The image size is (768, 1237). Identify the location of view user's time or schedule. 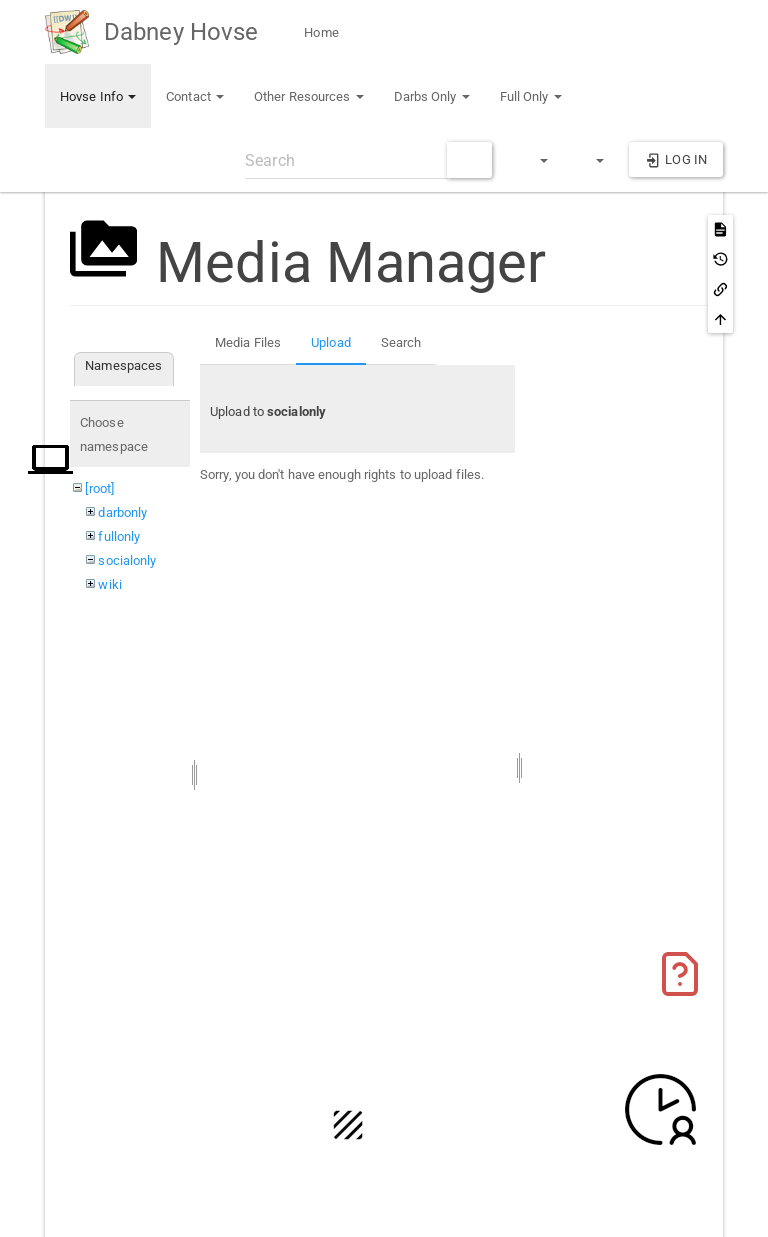
(660, 1109).